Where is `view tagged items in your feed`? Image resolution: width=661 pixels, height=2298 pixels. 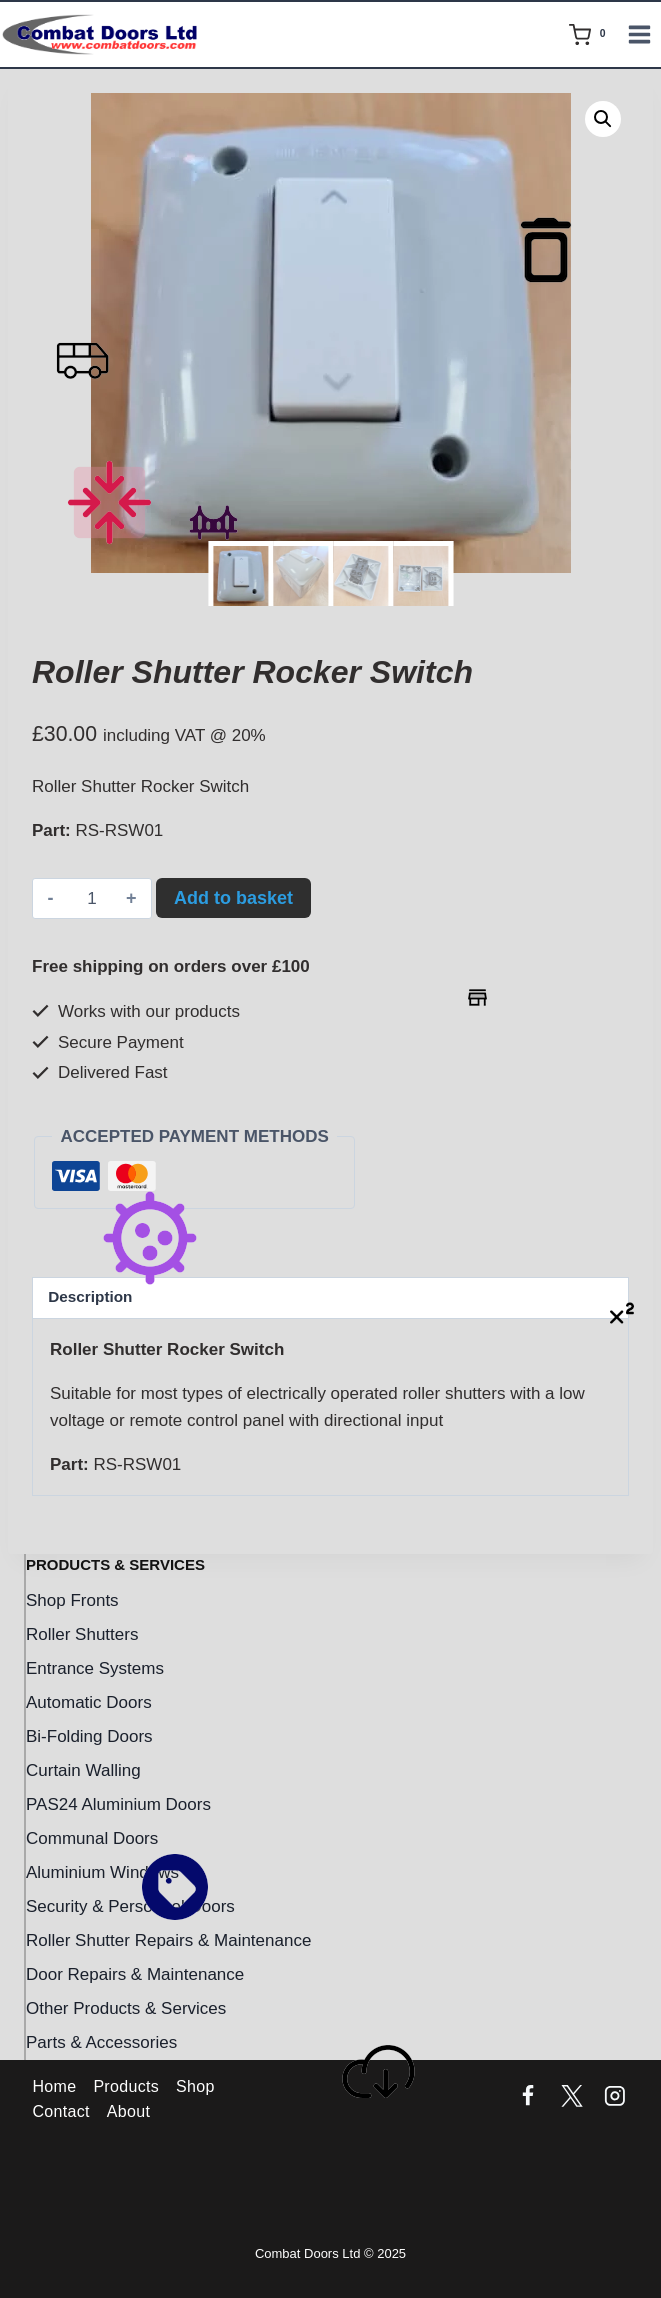
view tagged items in your feed is located at coordinates (175, 1887).